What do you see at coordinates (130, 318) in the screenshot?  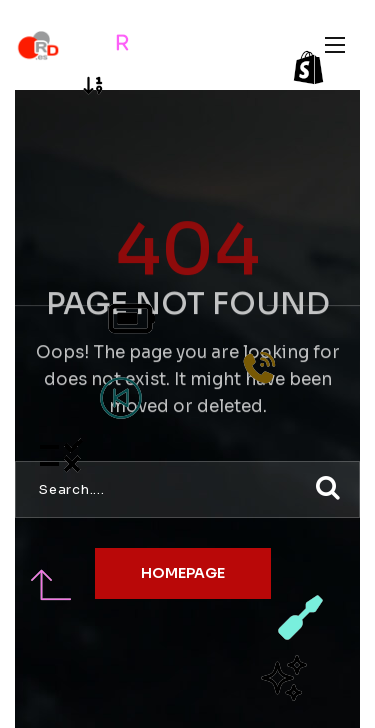 I see `indicates battery level at approximately 80% charge` at bounding box center [130, 318].